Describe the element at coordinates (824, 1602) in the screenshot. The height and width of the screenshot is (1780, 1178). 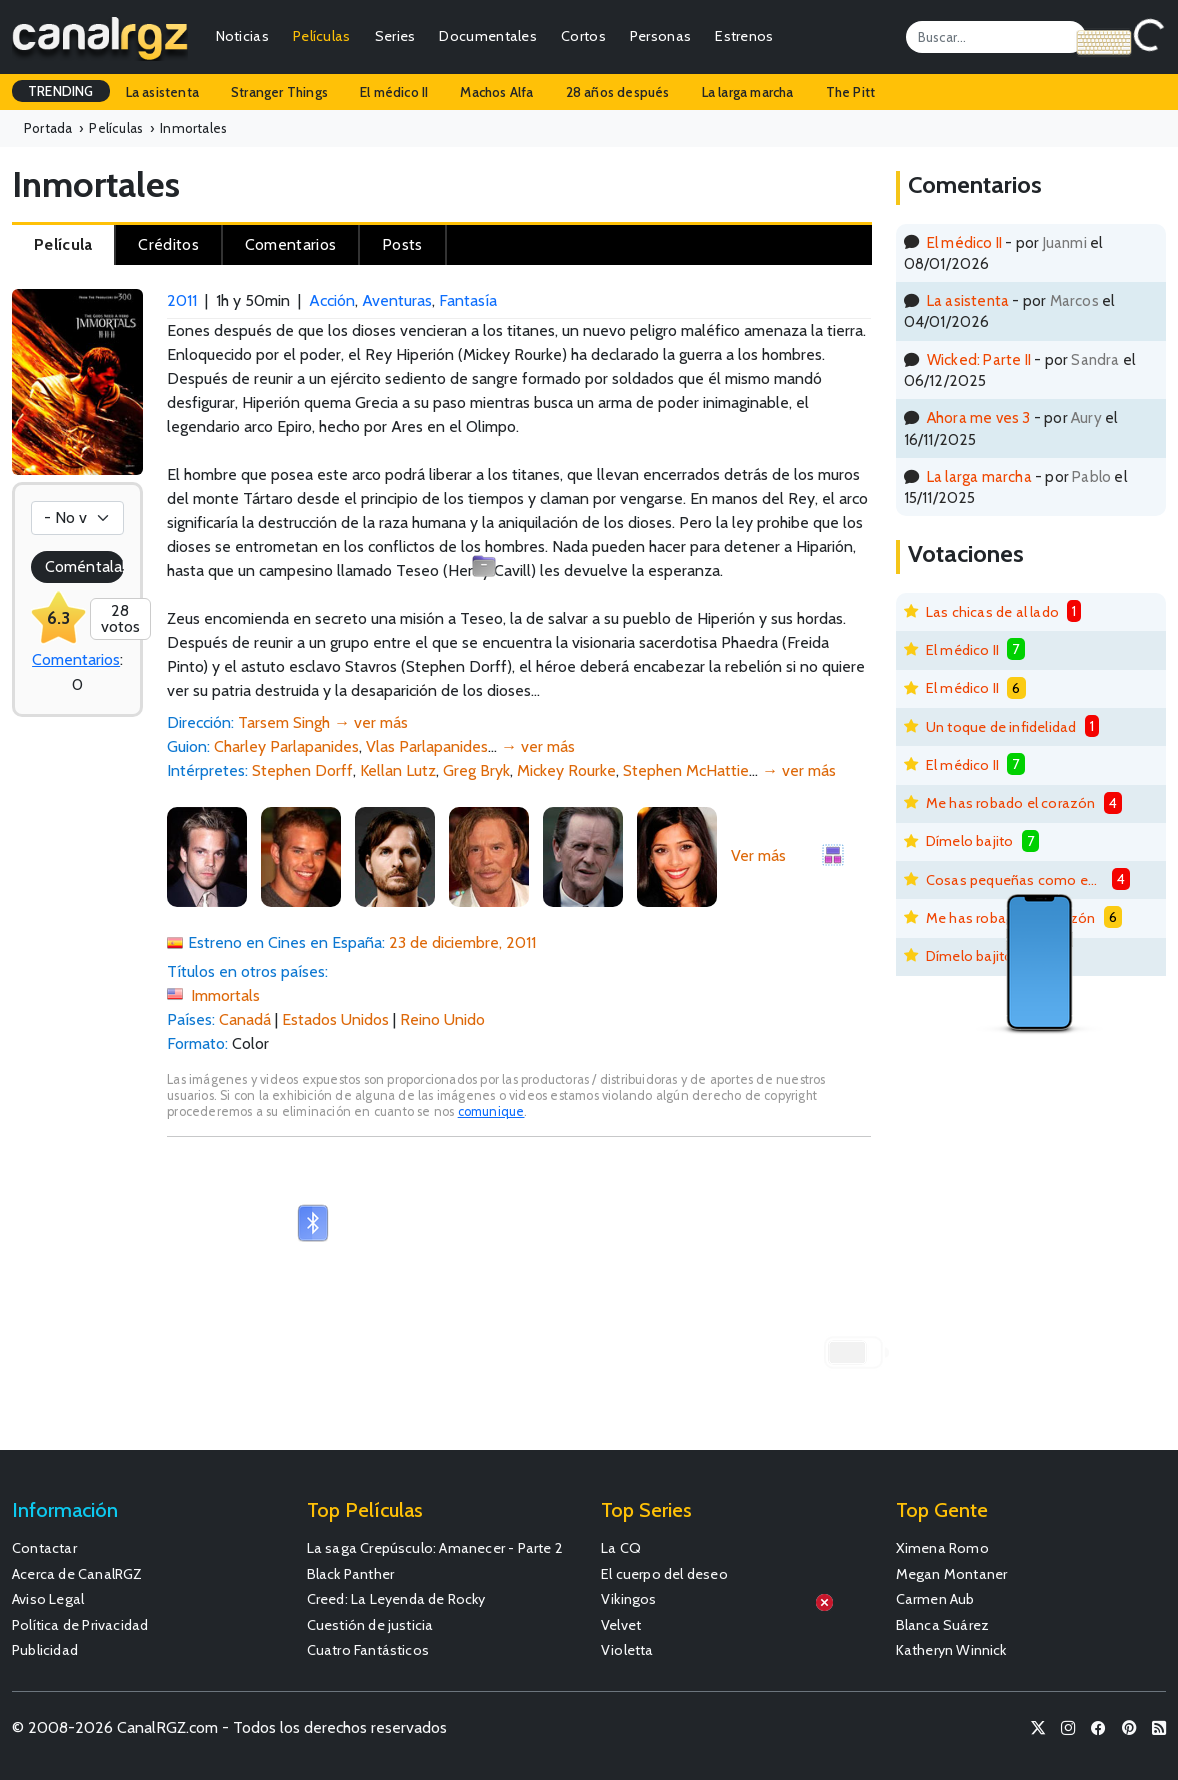
I see `close or exit the application` at that location.